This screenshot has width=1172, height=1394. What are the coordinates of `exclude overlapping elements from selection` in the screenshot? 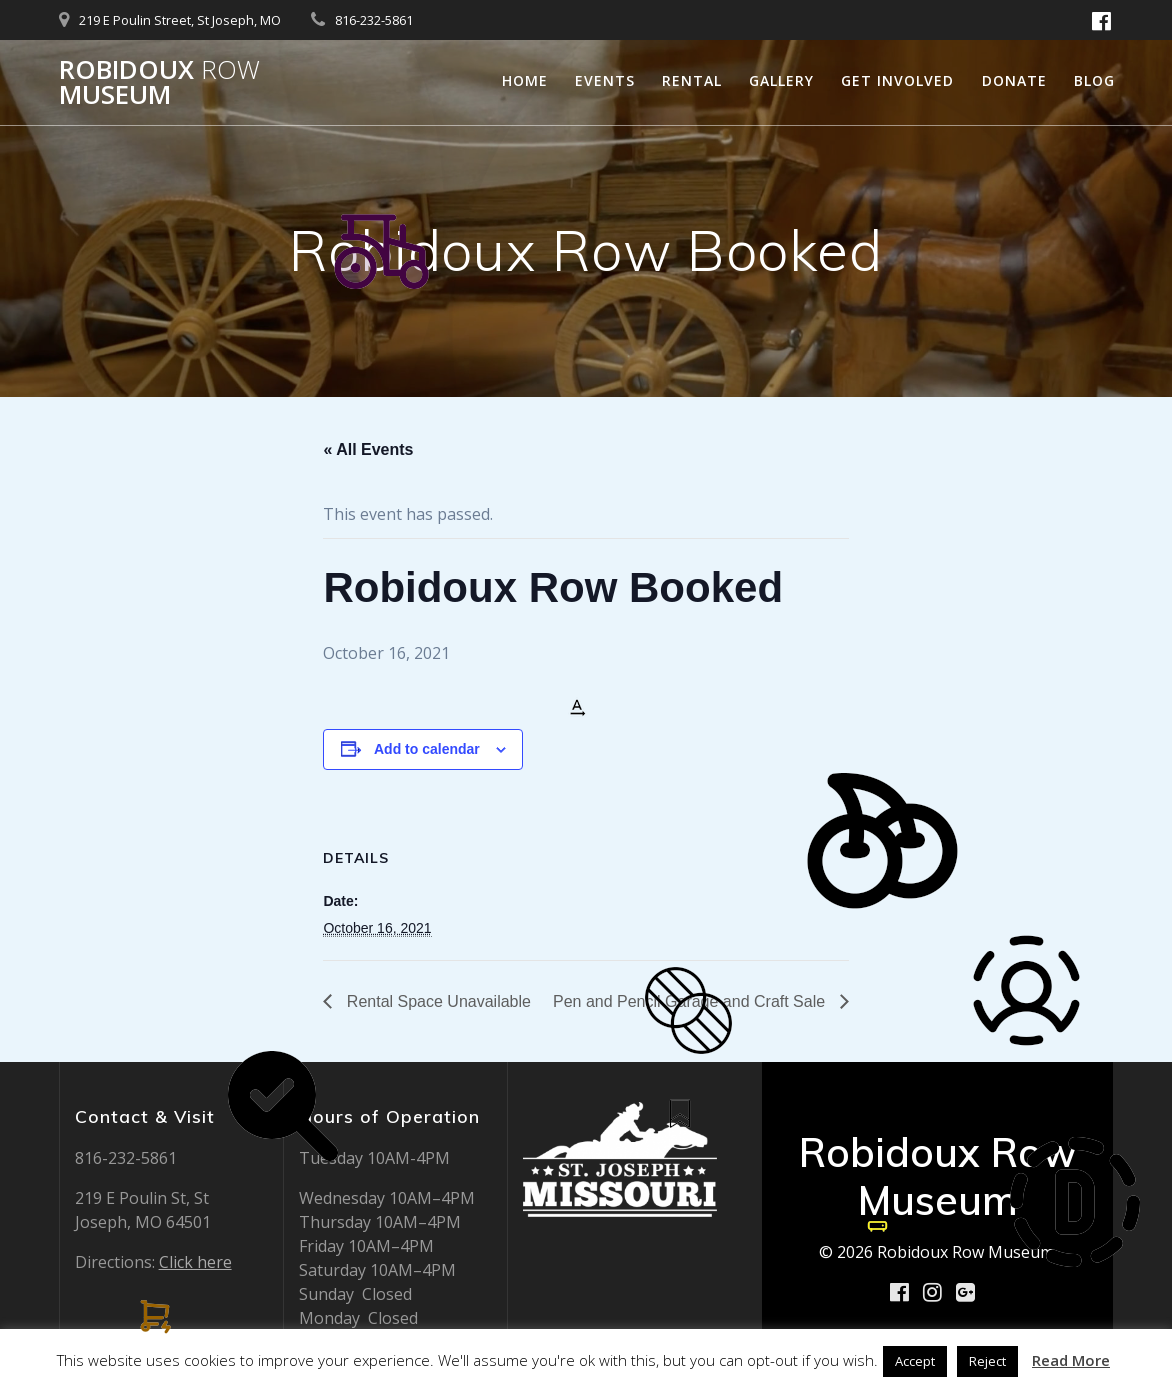 It's located at (688, 1010).